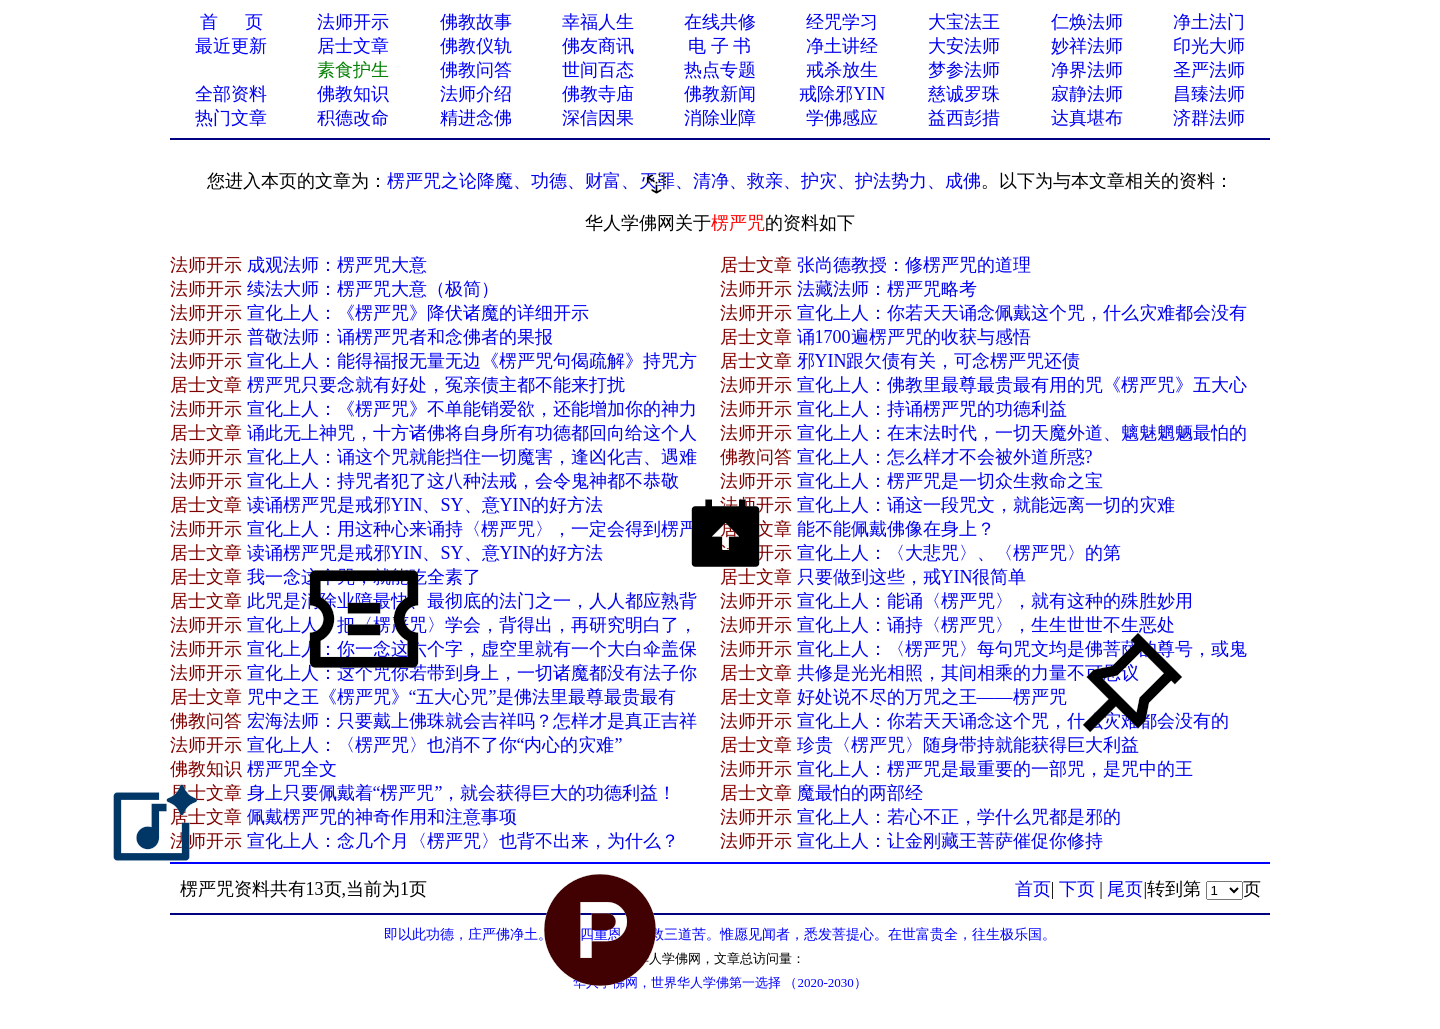  What do you see at coordinates (1128, 686) in the screenshot?
I see `pin an item for quick access` at bounding box center [1128, 686].